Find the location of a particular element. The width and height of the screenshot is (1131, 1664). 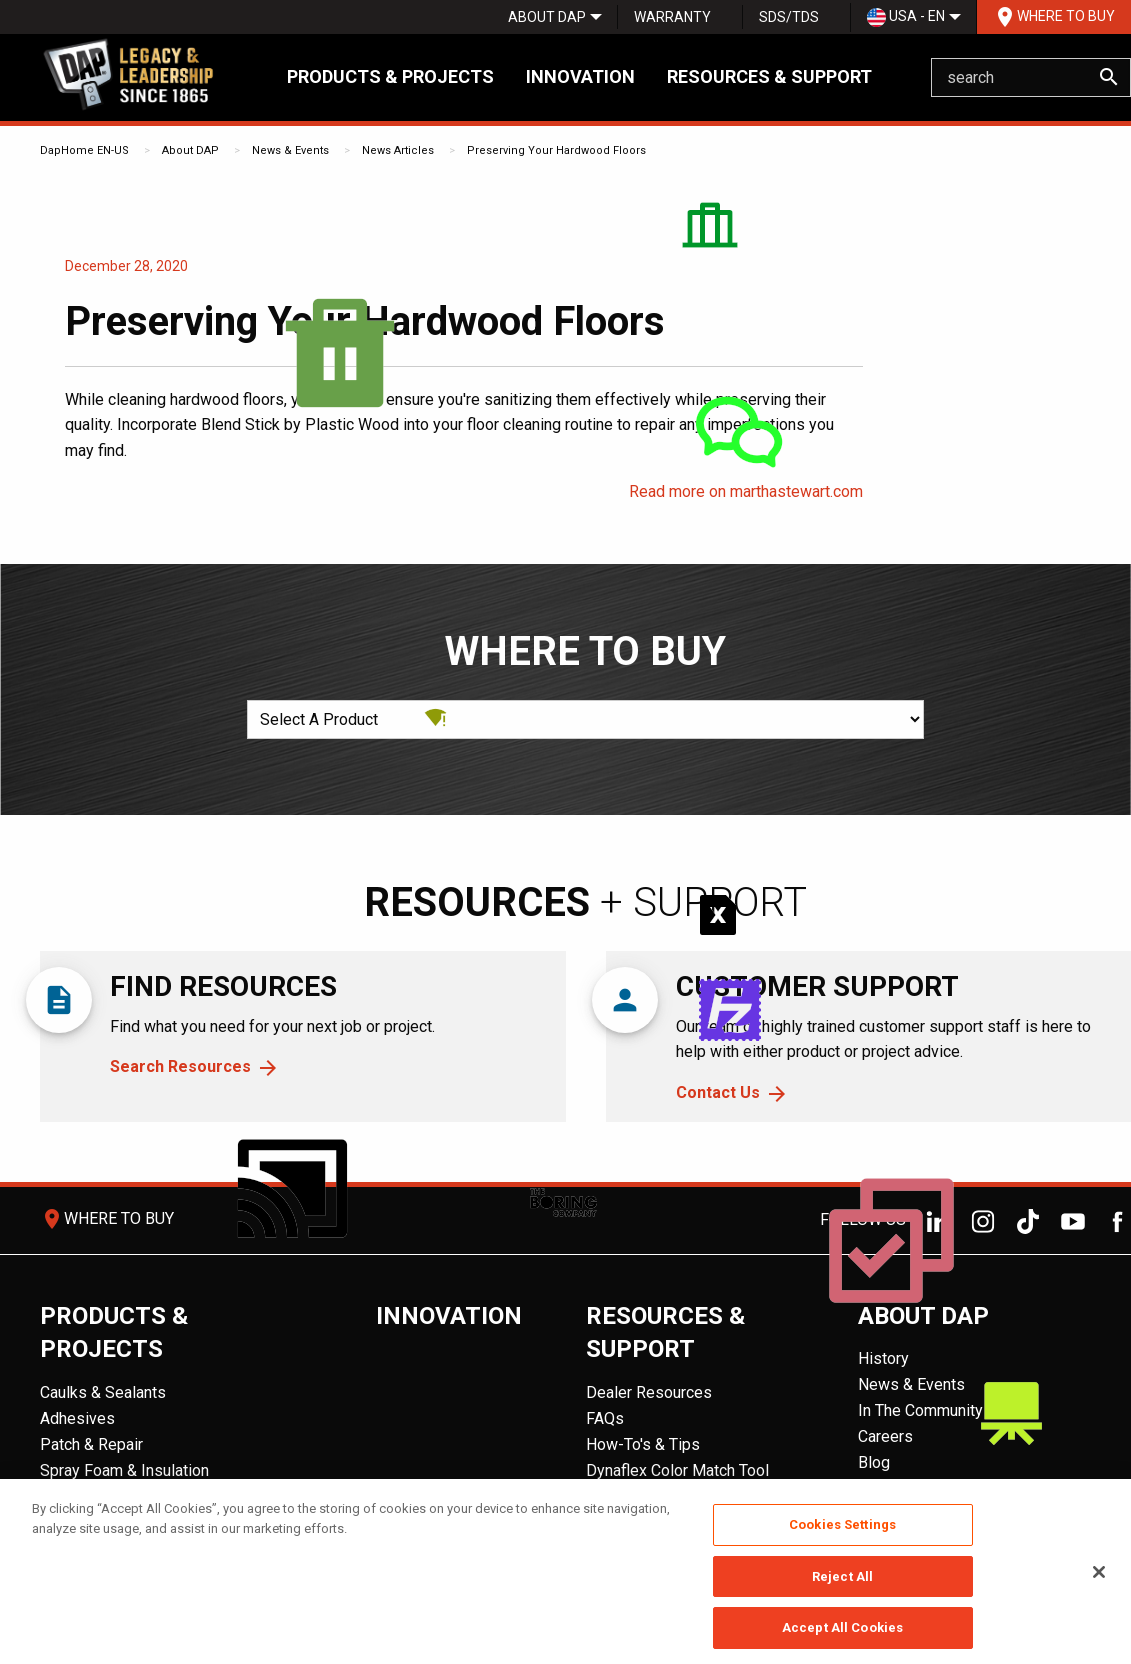

cast your screen to a nearby device is located at coordinates (292, 1188).